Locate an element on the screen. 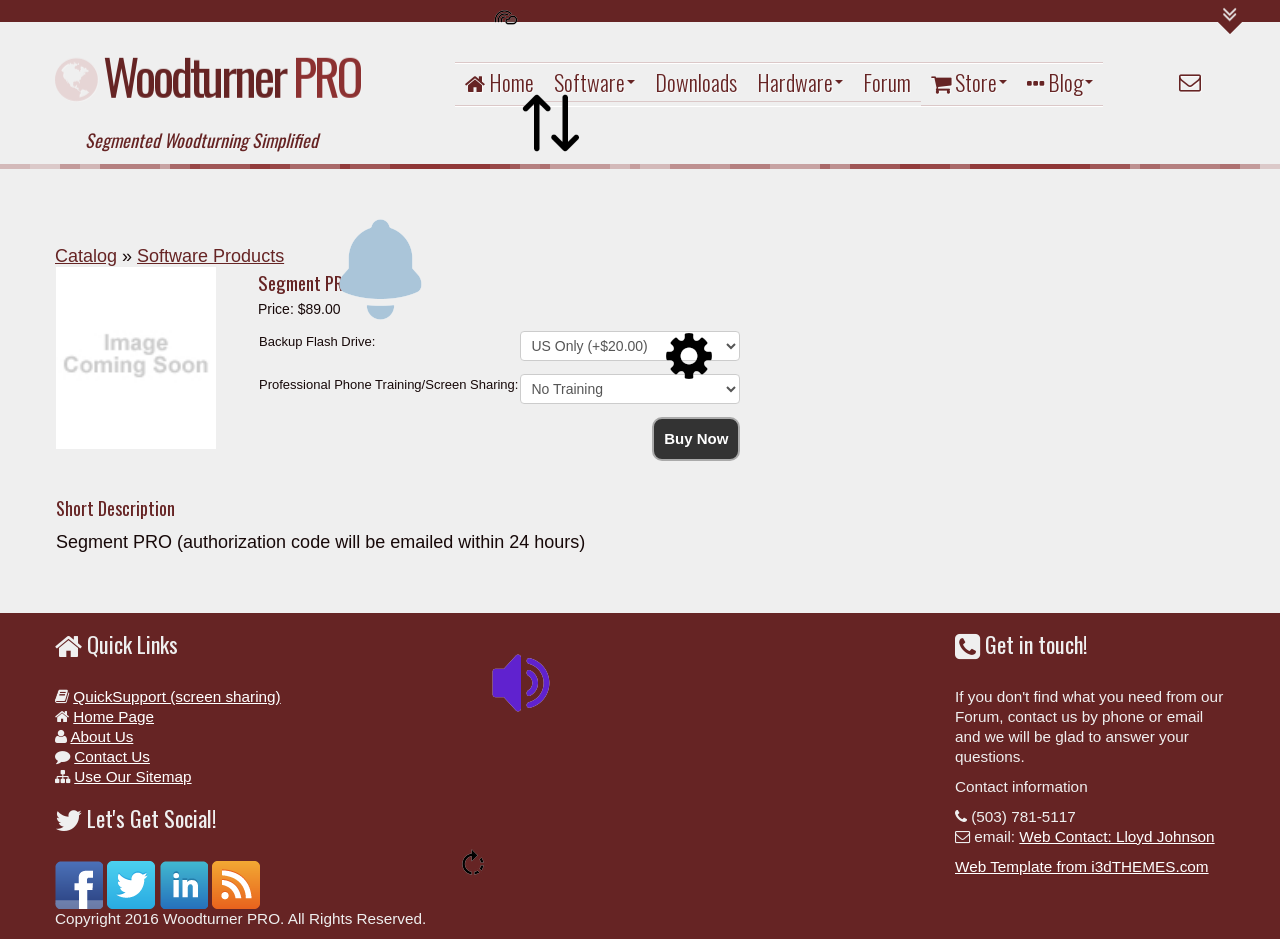  sort items in ascending or descending order is located at coordinates (551, 123).